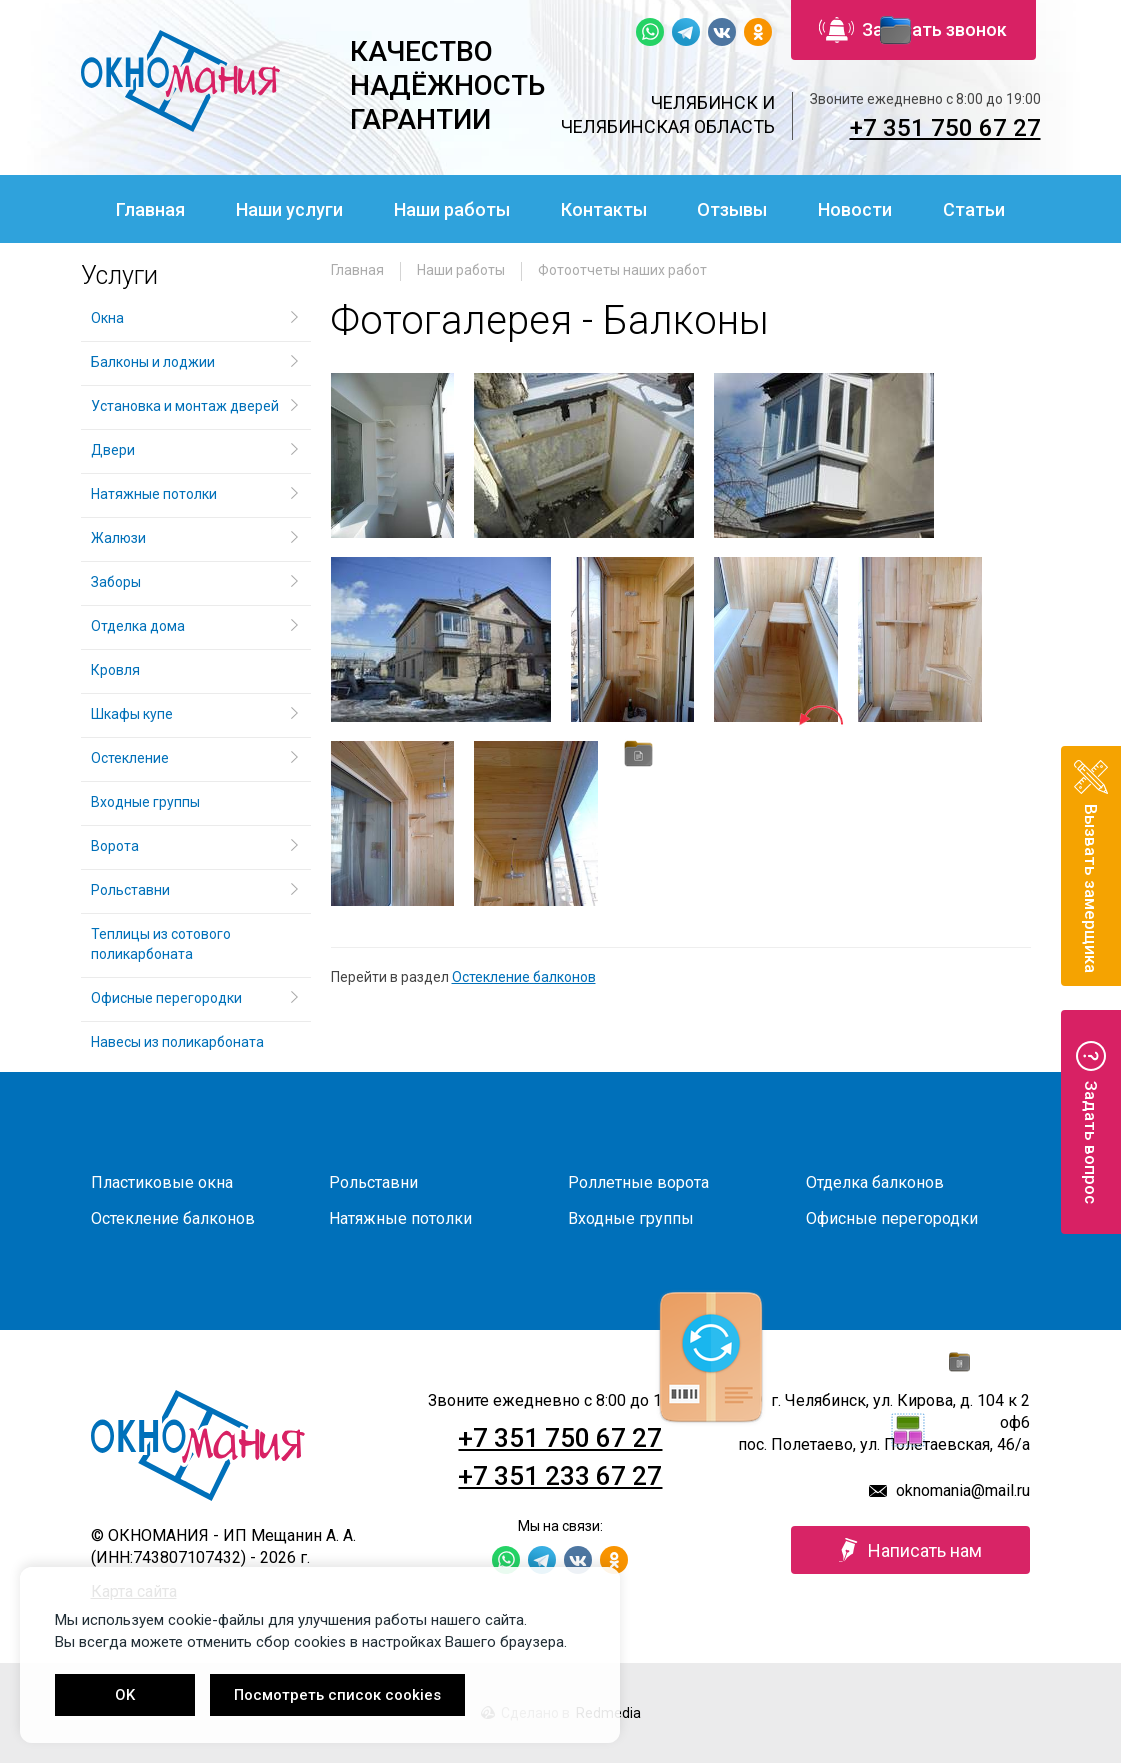  Describe the element at coordinates (908, 1430) in the screenshot. I see `select all items in the current view` at that location.